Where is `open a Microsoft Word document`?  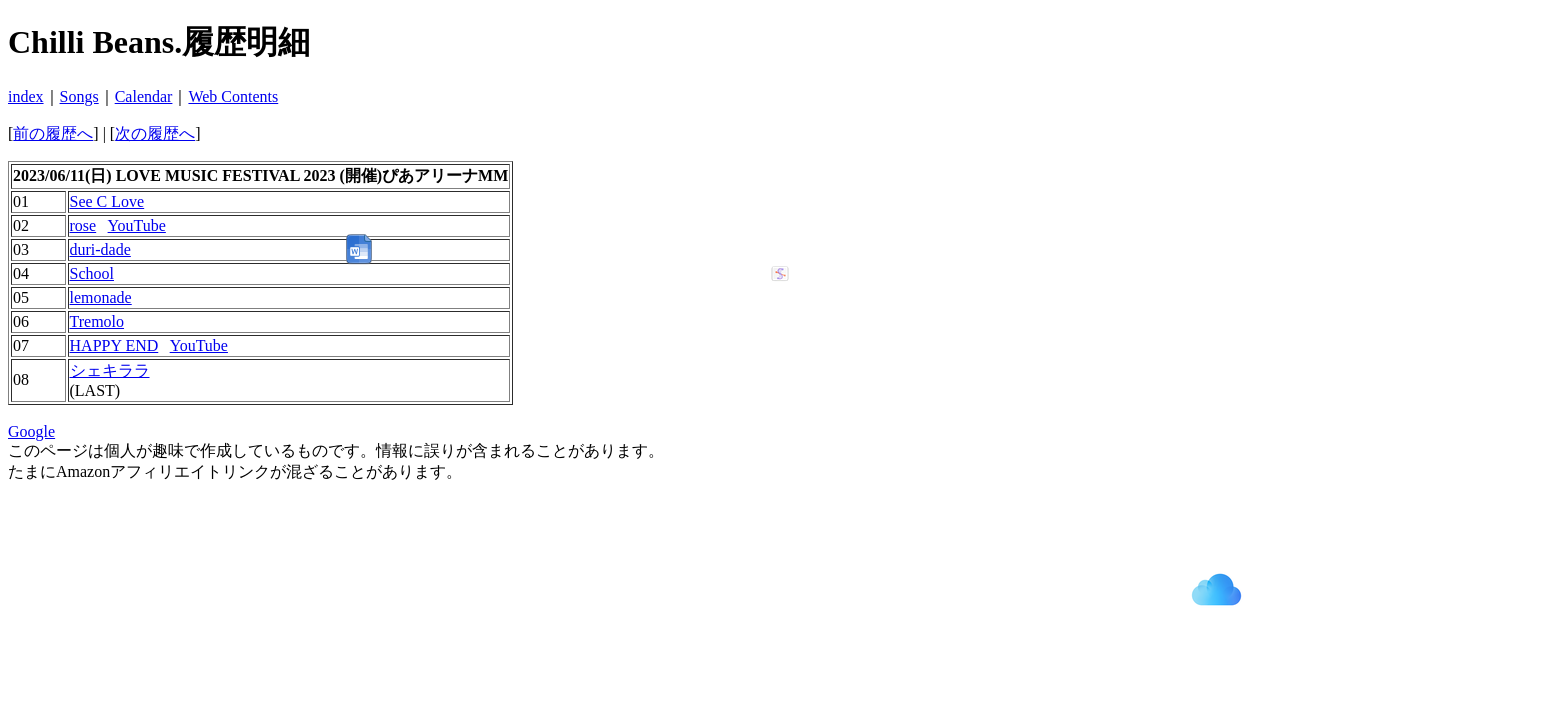
open a Microsoft Word document is located at coordinates (359, 249).